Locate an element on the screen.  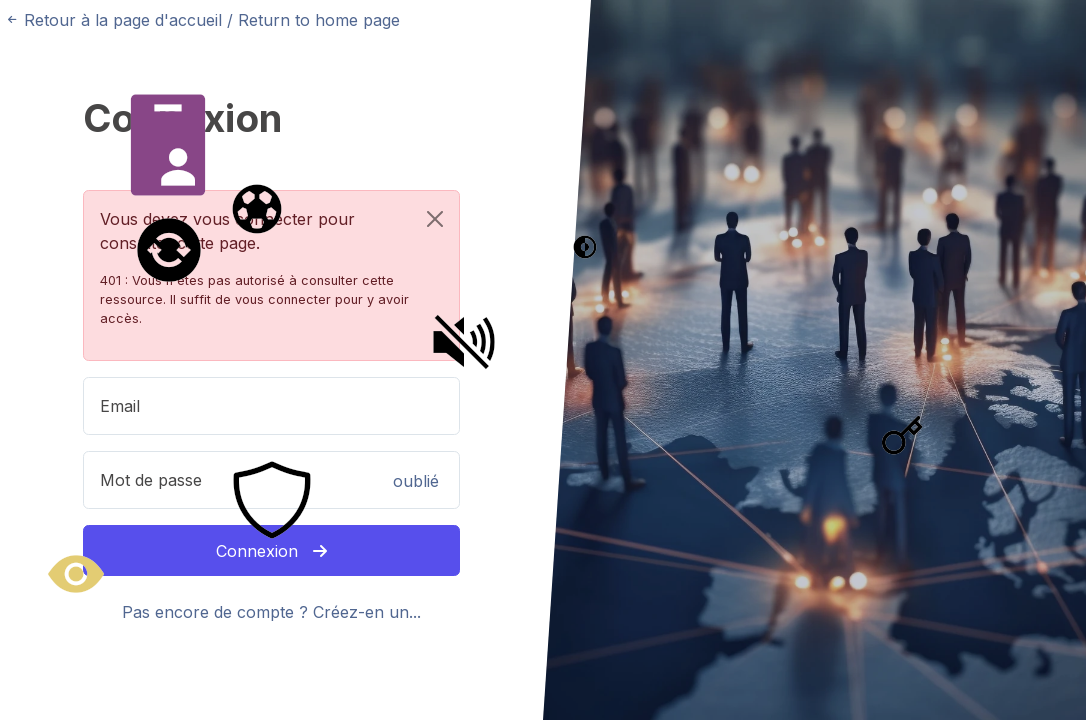
toggle invert colors mode is located at coordinates (585, 247).